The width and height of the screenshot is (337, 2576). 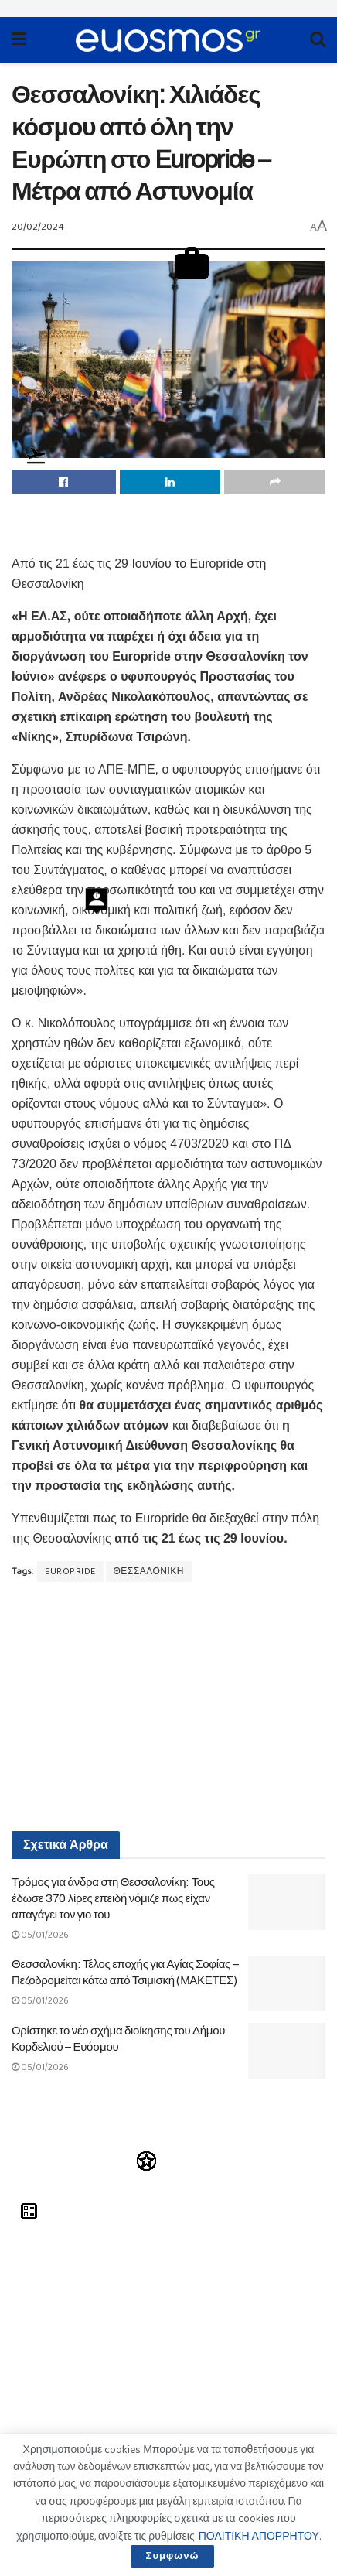 I want to click on access work-related files or apps, so click(x=192, y=264).